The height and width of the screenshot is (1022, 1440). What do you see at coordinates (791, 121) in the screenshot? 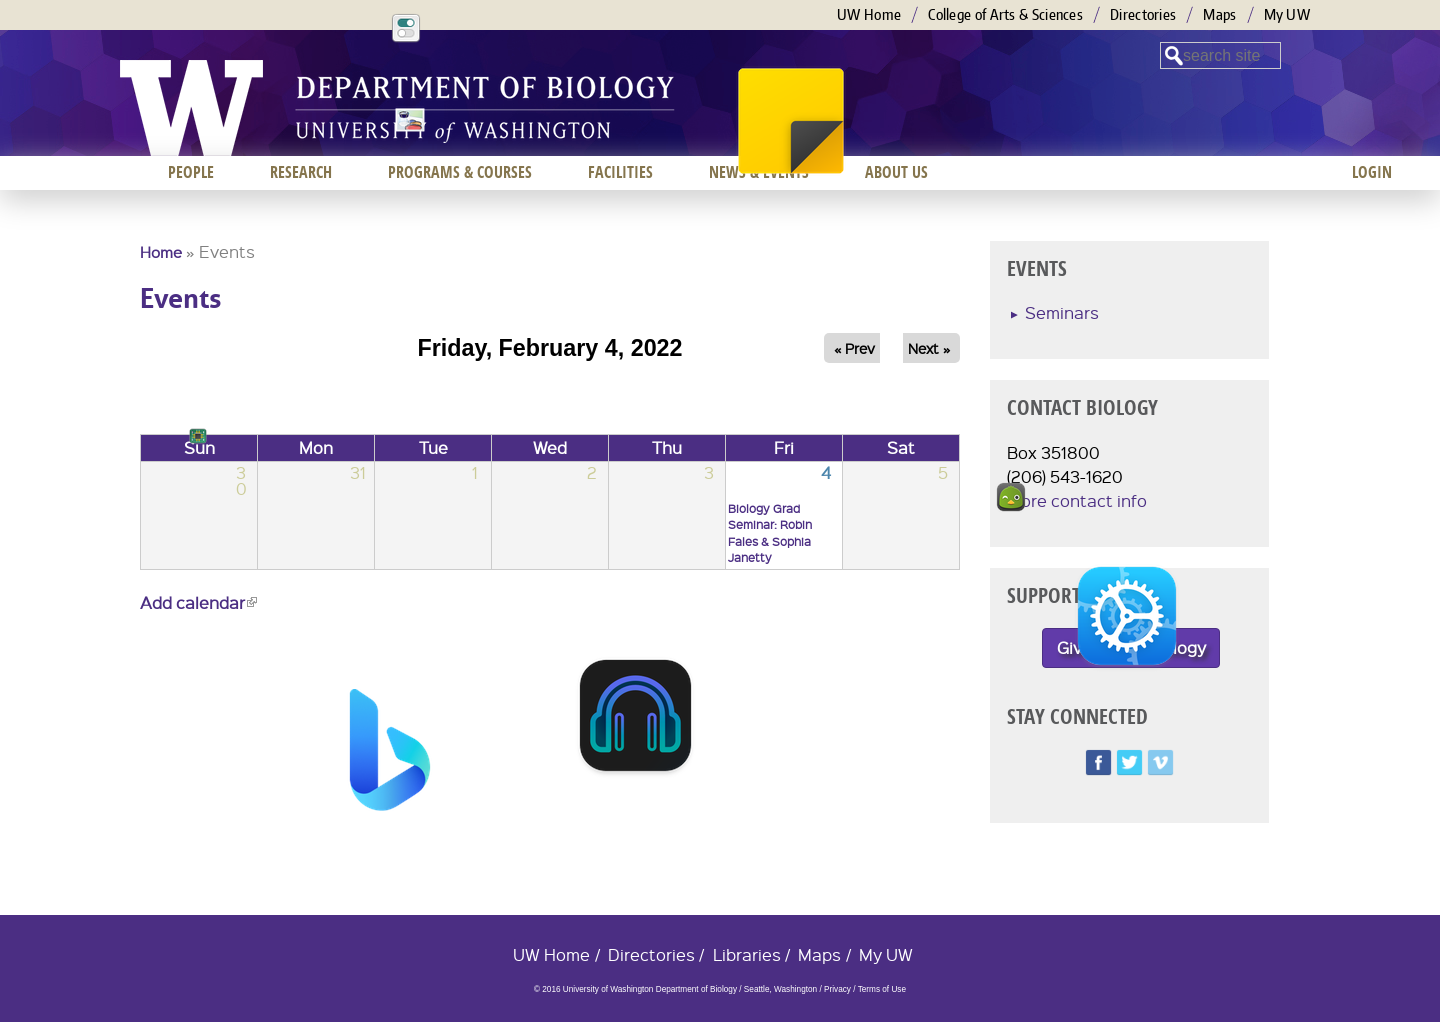
I see `open sticky notes app` at bounding box center [791, 121].